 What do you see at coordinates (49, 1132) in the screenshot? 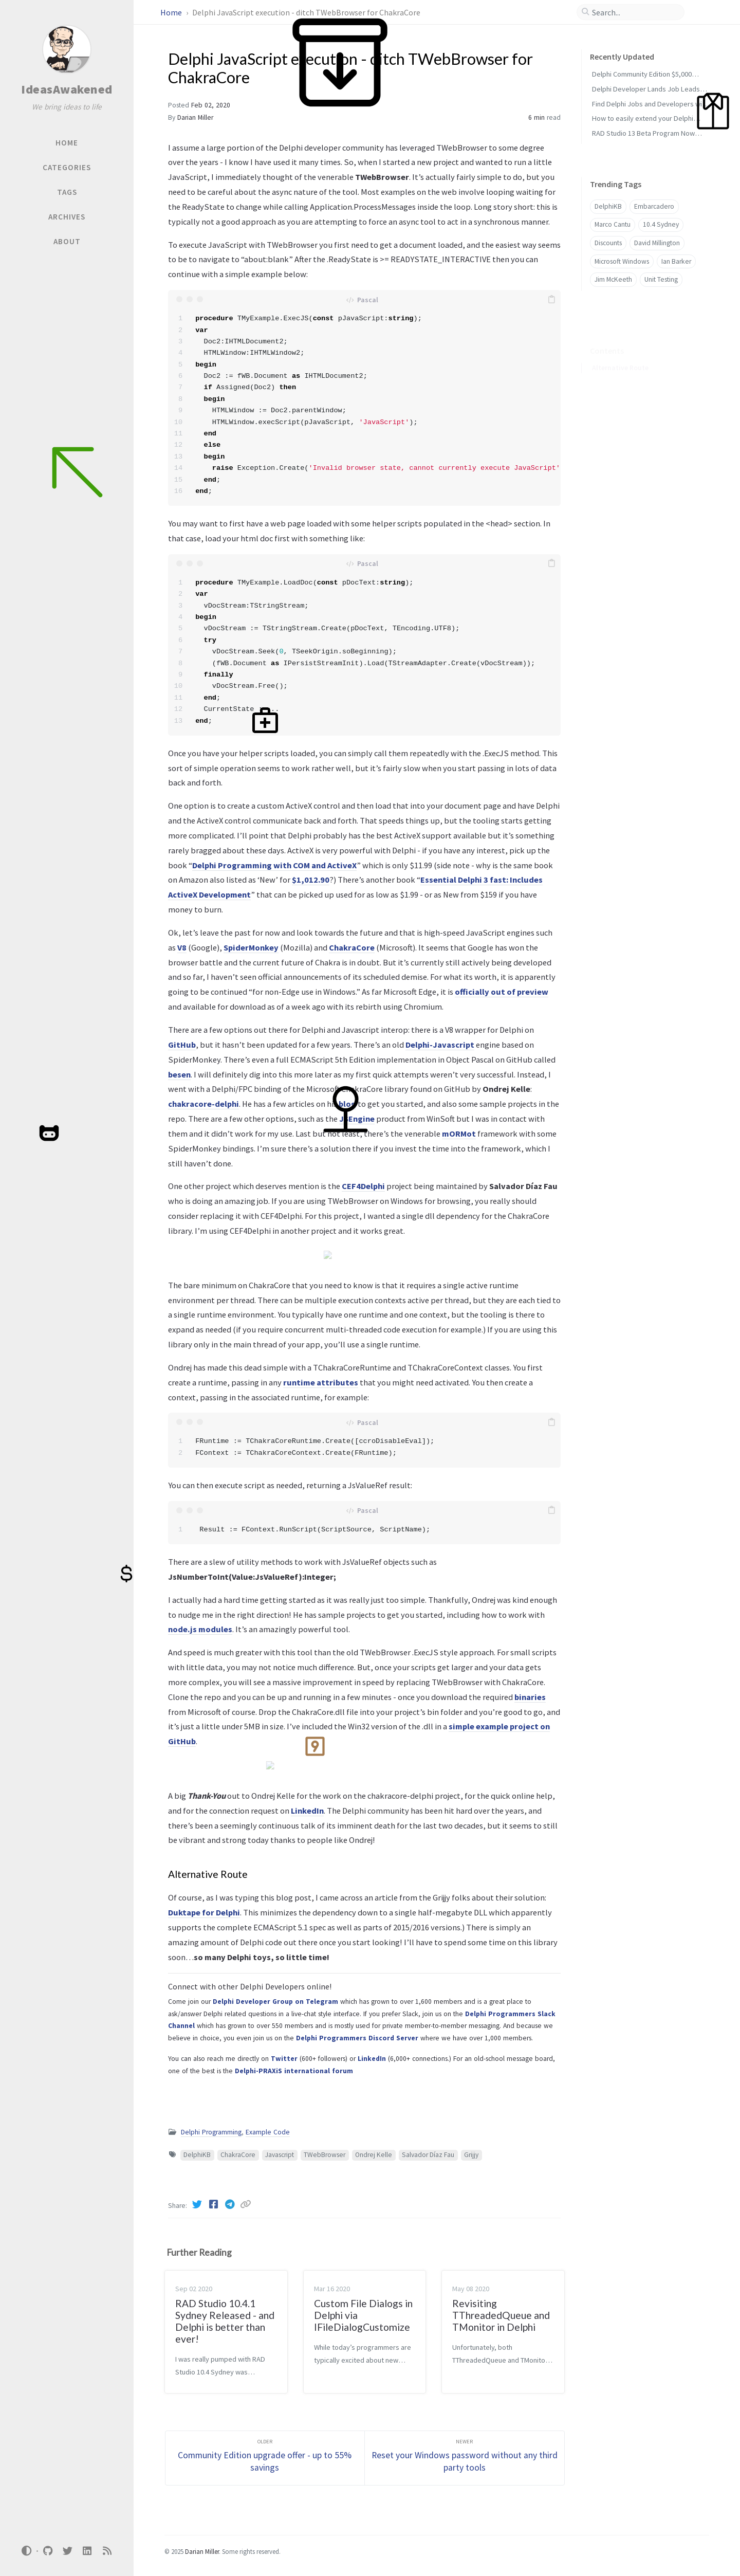
I see `finn the human character icon from adventure time` at bounding box center [49, 1132].